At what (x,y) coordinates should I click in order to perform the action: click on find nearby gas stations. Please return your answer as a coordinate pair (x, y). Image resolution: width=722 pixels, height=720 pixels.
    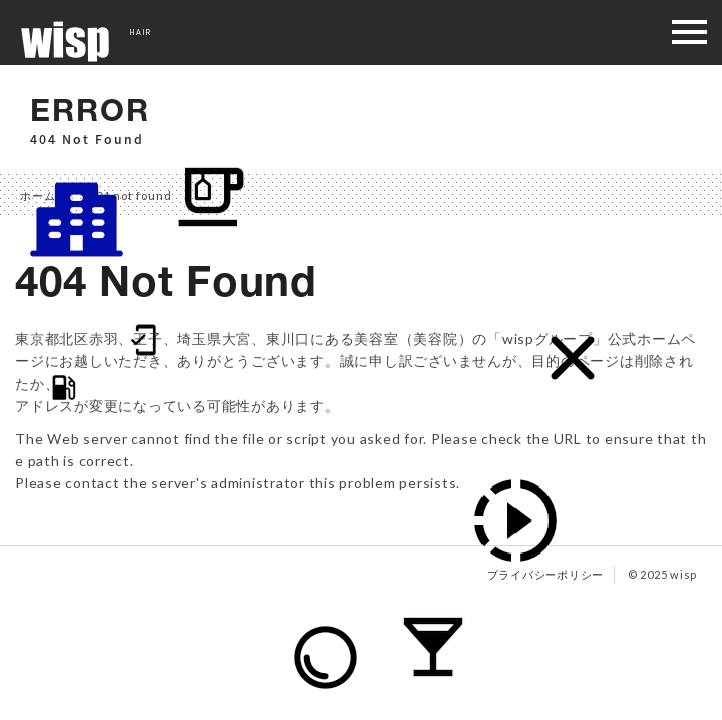
    Looking at the image, I should click on (63, 387).